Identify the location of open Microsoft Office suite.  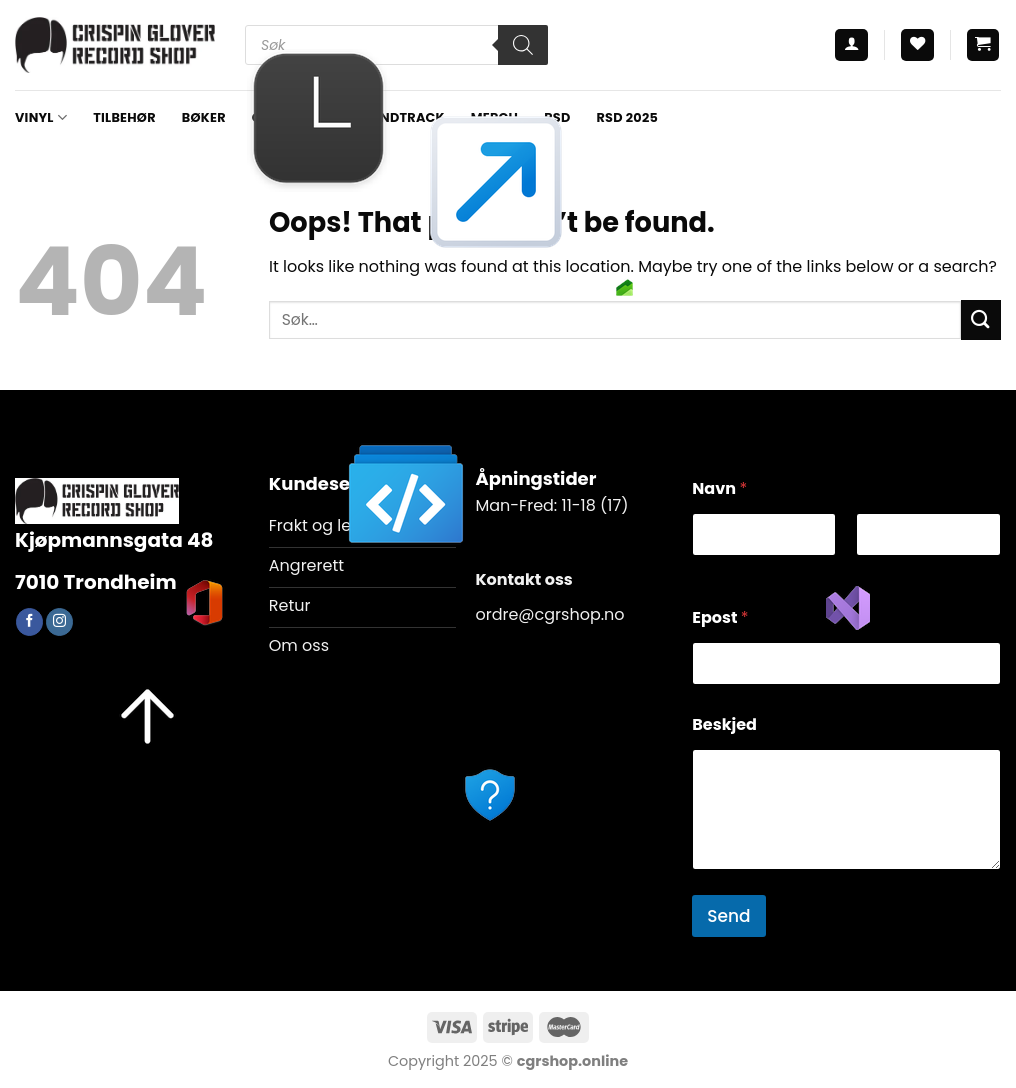
(204, 602).